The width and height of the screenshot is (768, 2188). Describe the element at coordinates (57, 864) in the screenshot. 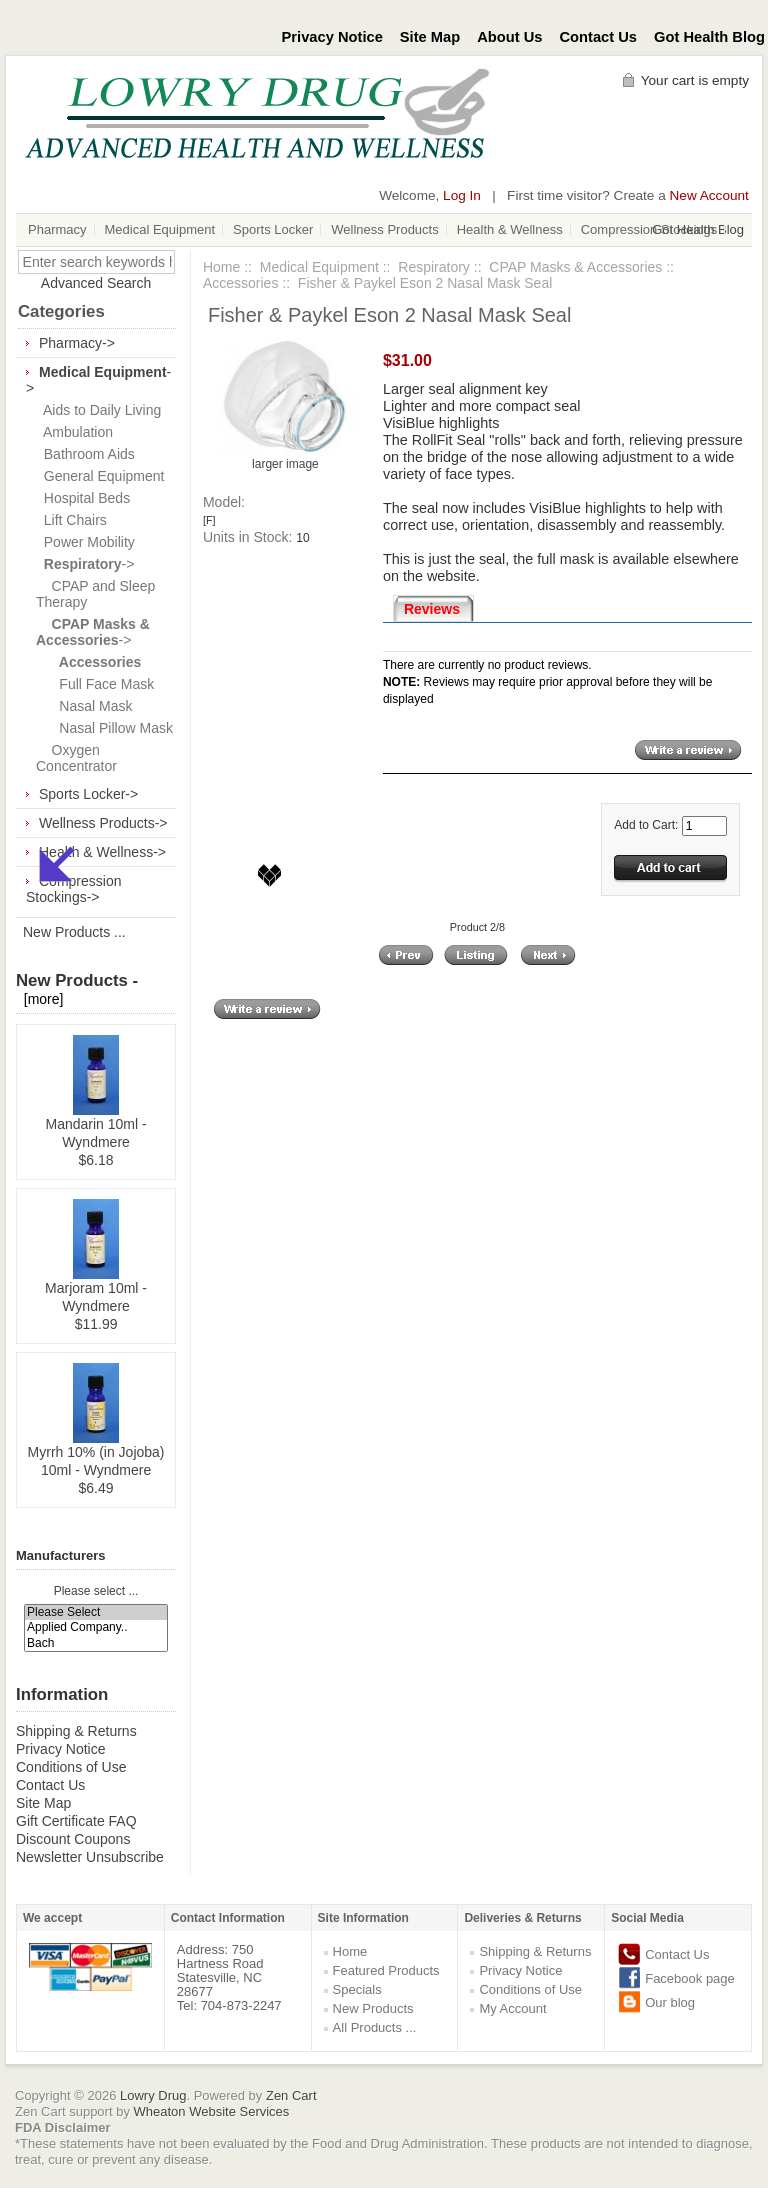

I see `navigate to previous or lower-level content` at that location.